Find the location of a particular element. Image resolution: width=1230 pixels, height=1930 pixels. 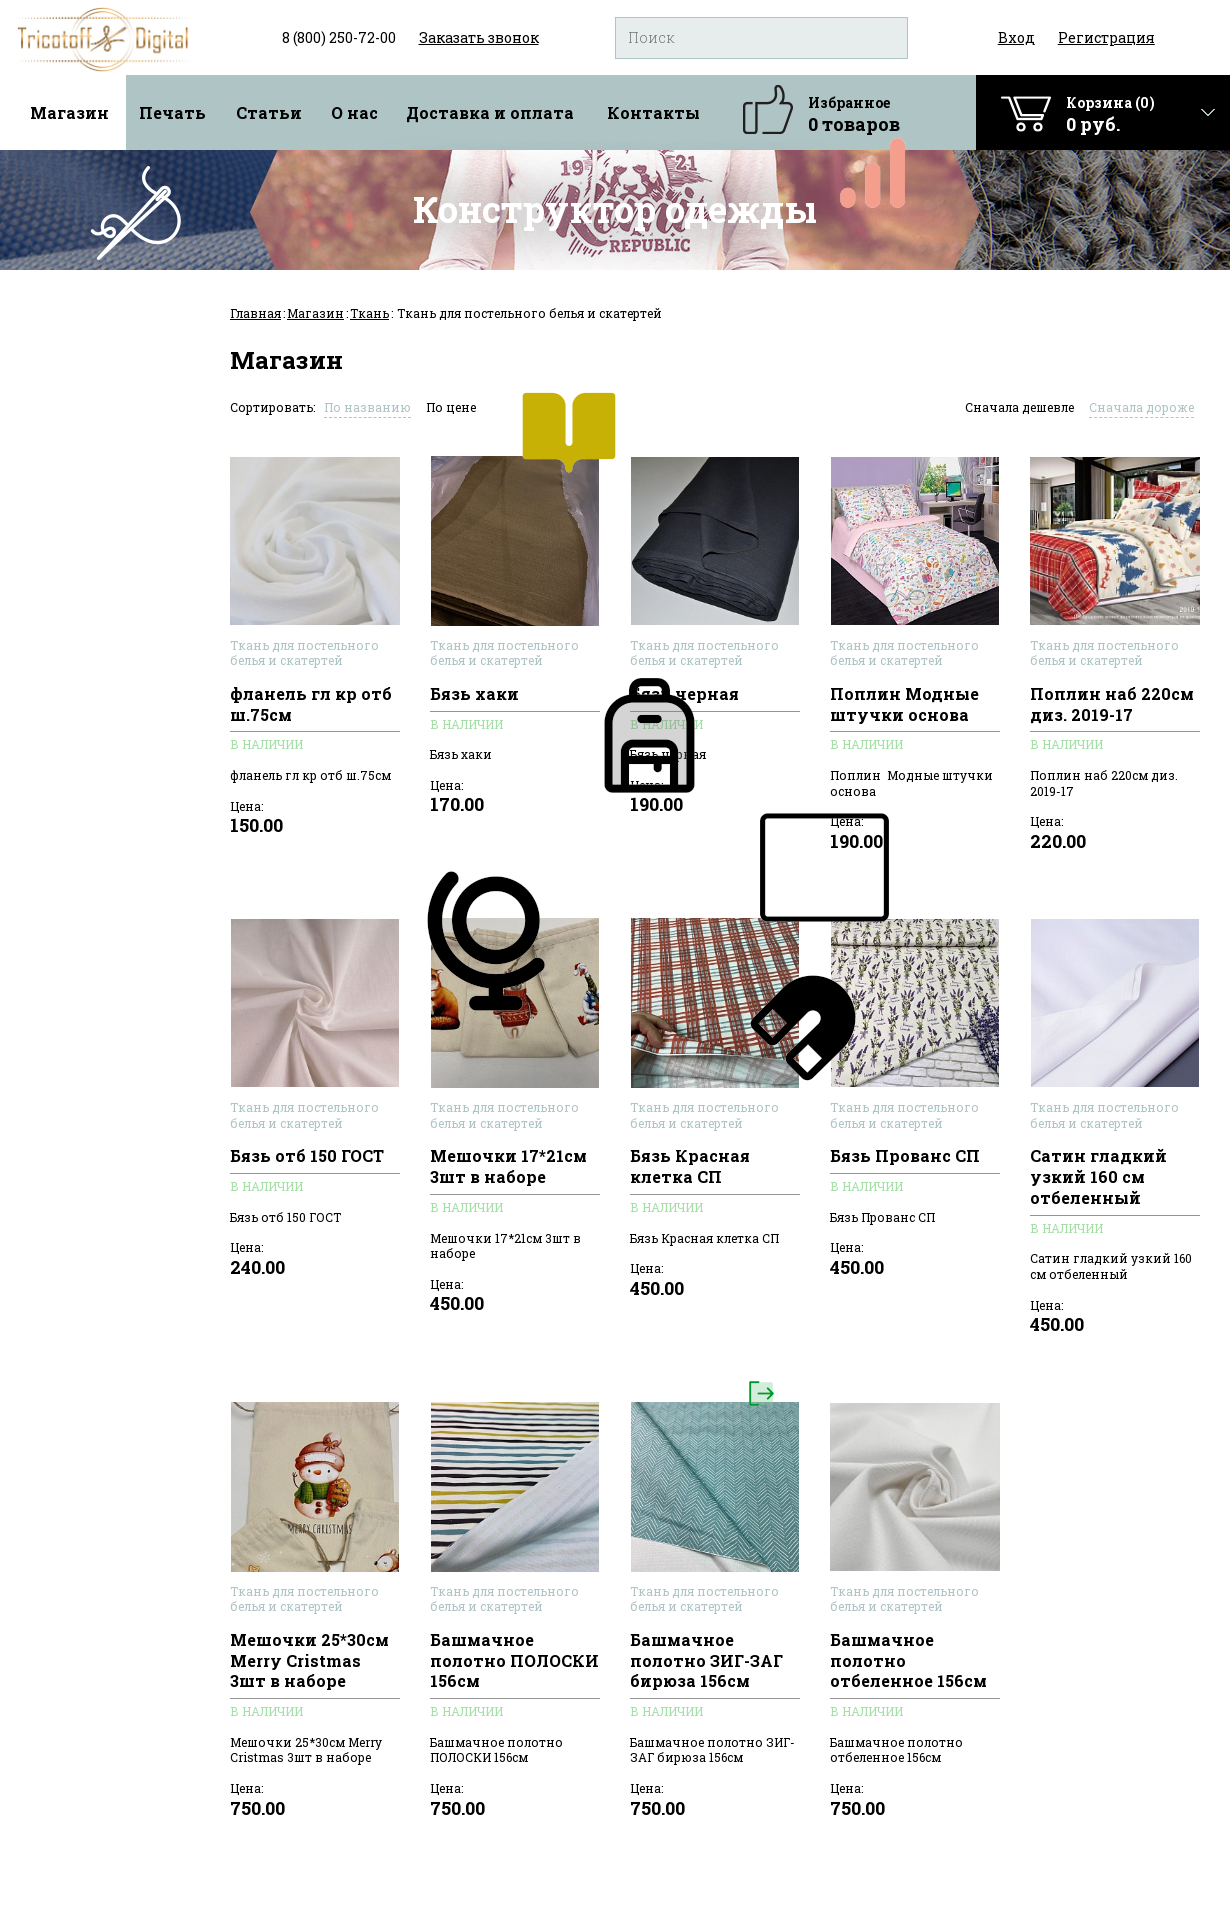

open reading mode or e-reader is located at coordinates (569, 426).